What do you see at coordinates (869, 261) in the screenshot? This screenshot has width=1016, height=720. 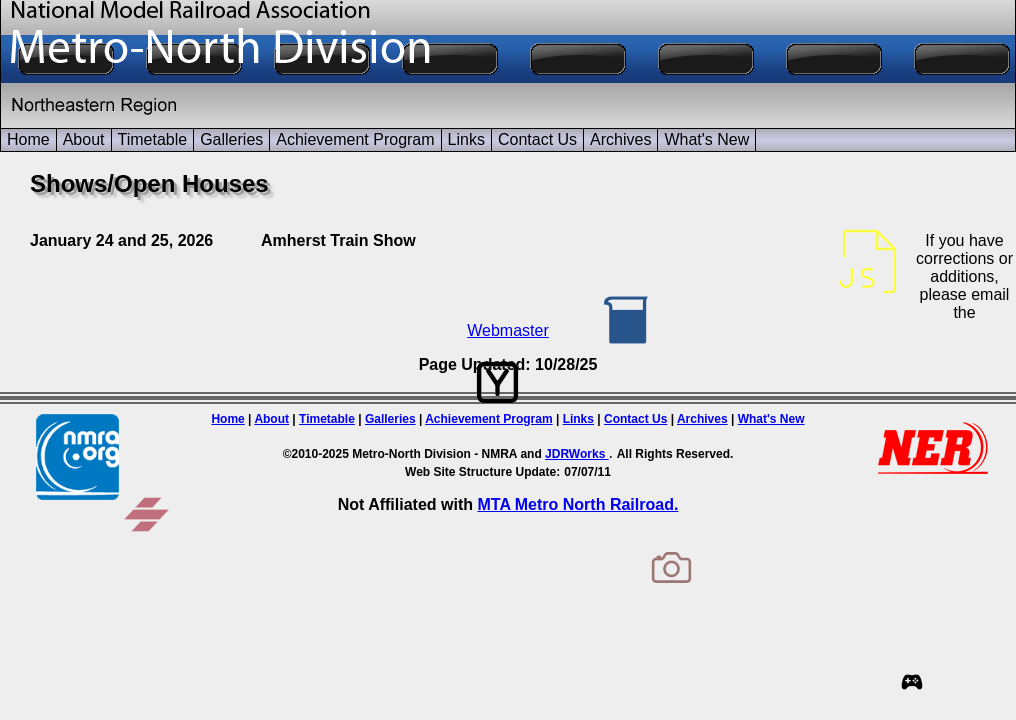 I see `a javascript file in your project` at bounding box center [869, 261].